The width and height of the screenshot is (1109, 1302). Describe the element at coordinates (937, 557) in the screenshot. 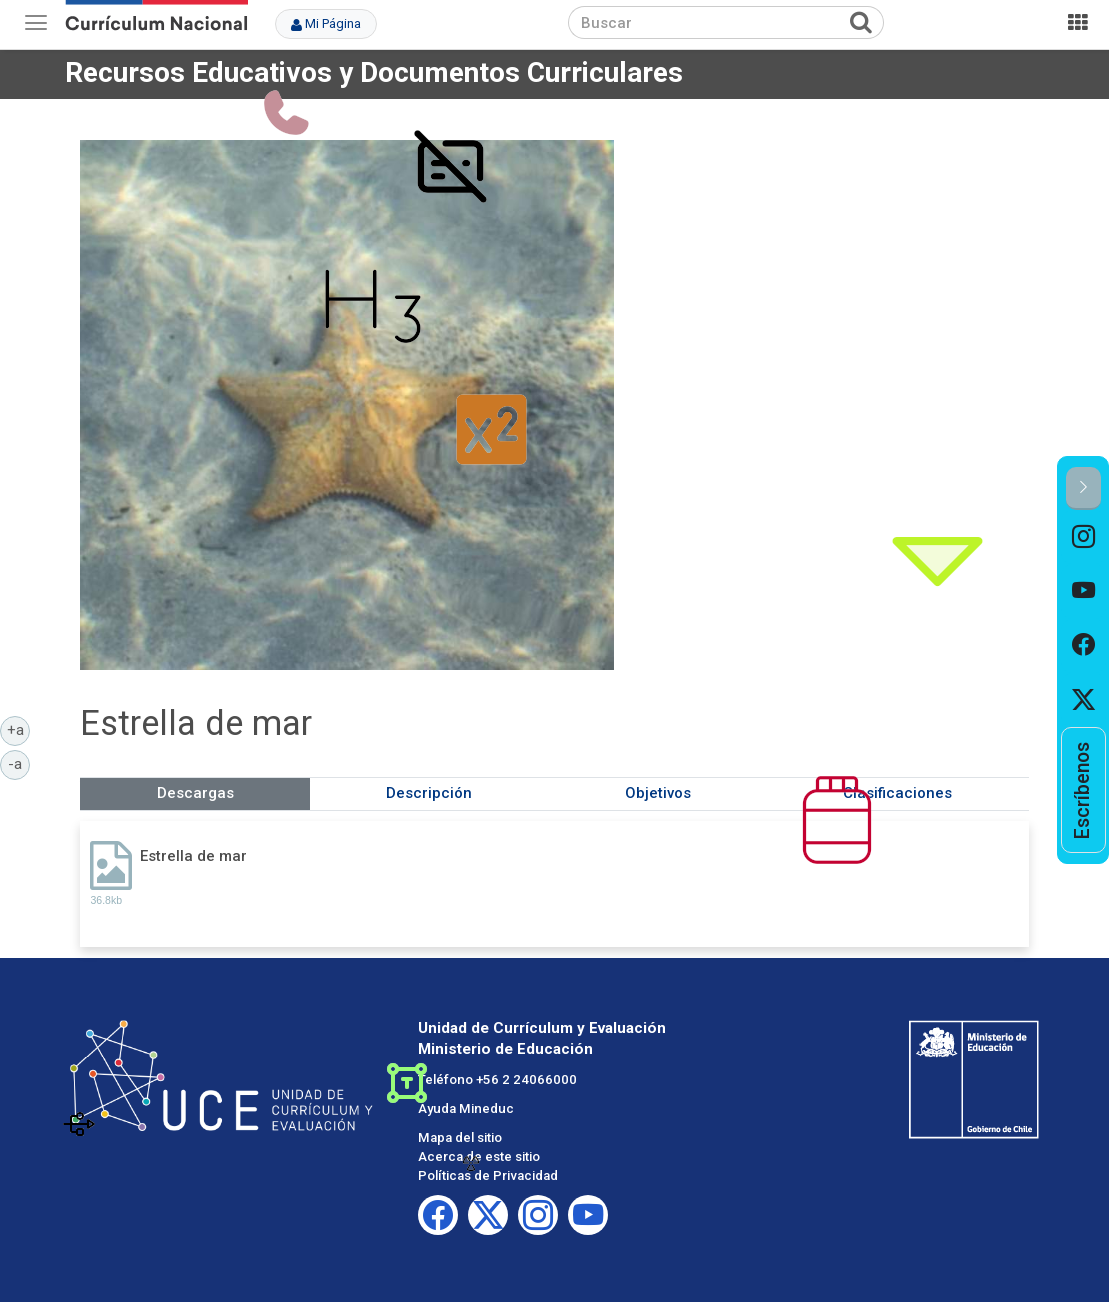

I see `expand a dropdown menu` at that location.